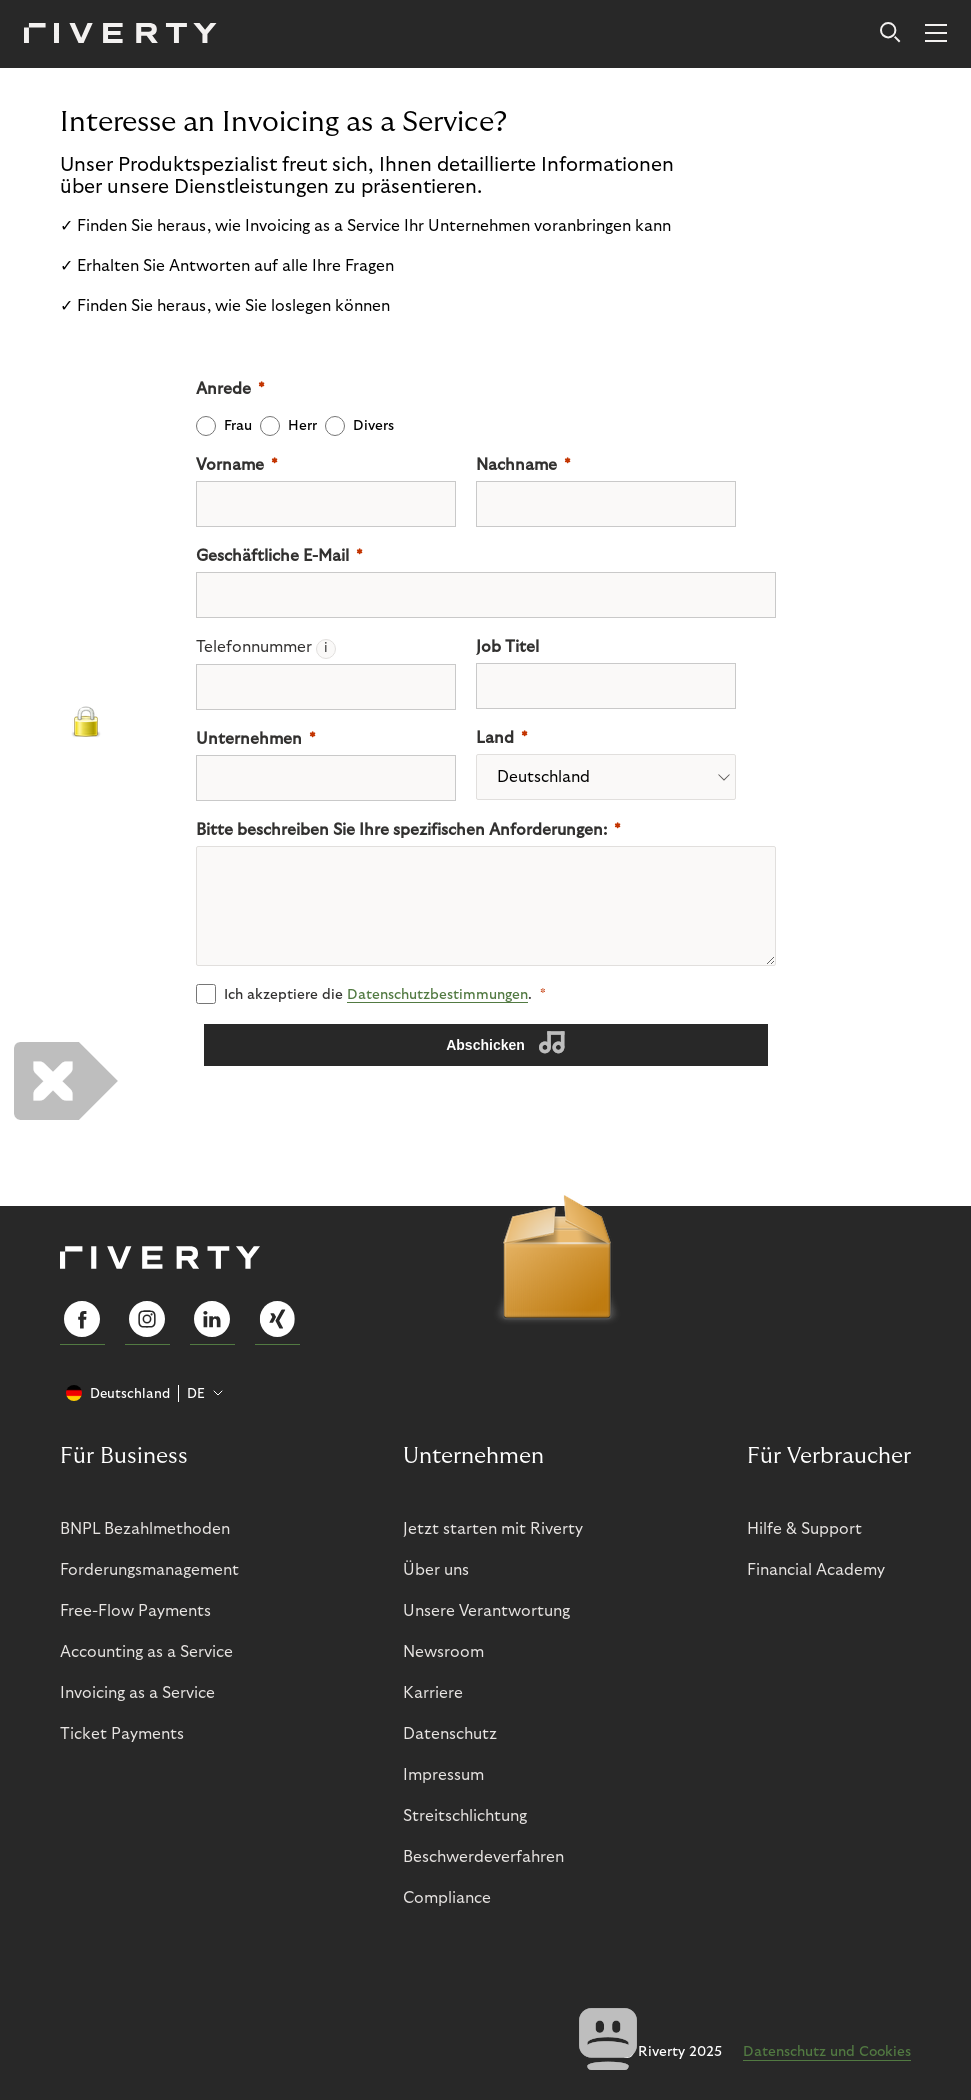 The width and height of the screenshot is (971, 2100). I want to click on clear text input field (right-to-left layout), so click(66, 1081).